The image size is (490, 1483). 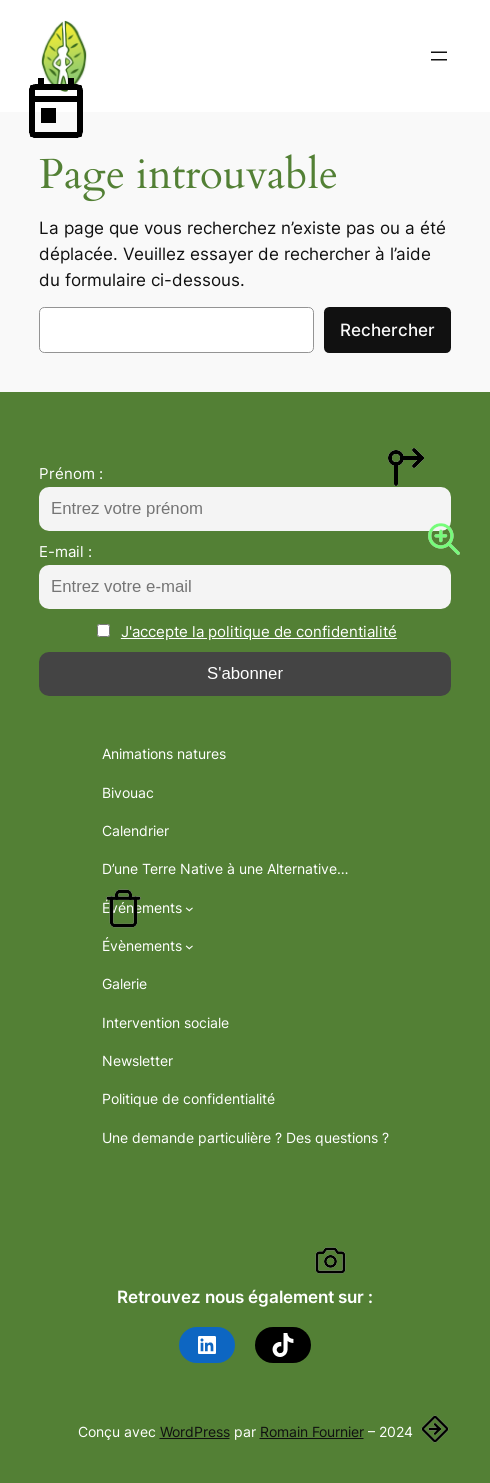 I want to click on take a photo, so click(x=330, y=1260).